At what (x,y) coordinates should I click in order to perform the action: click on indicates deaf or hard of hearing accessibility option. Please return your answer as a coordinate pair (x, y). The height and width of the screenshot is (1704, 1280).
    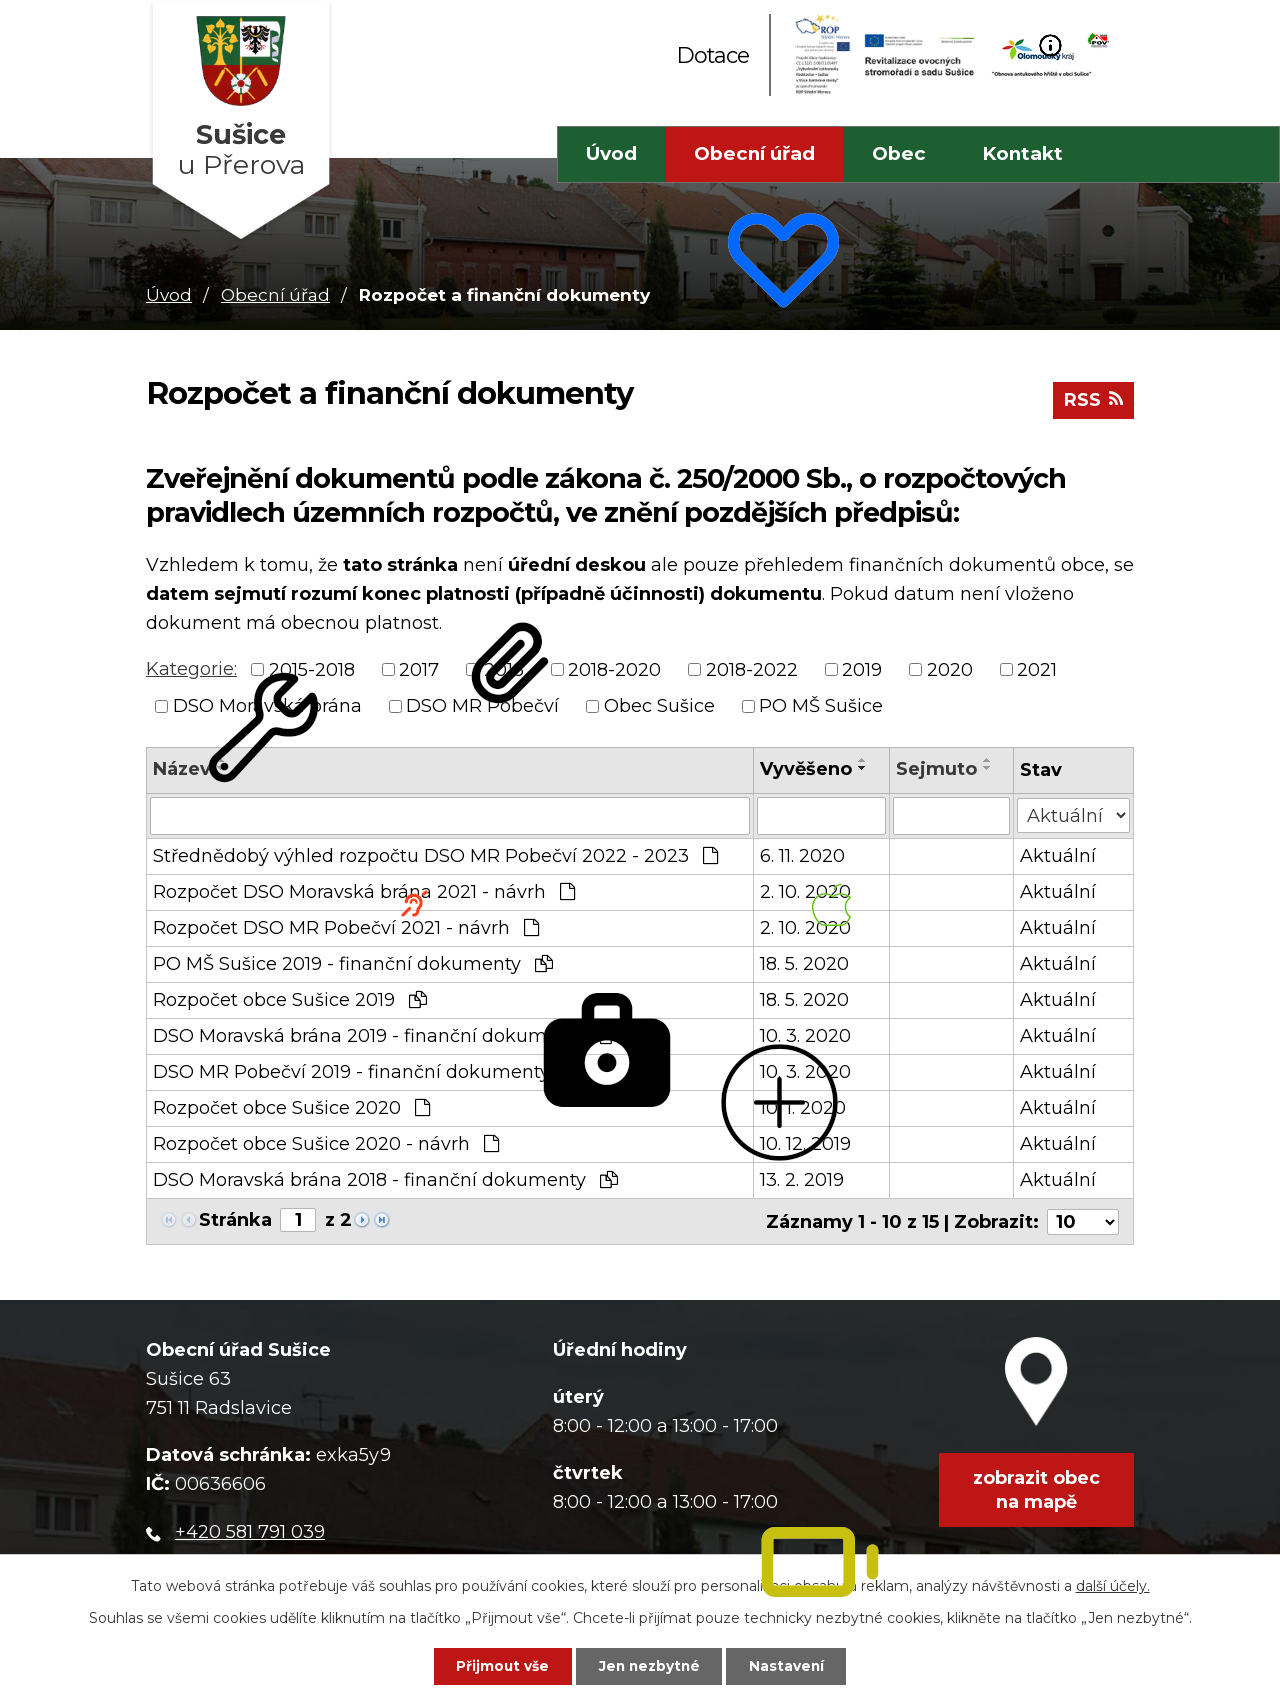
    Looking at the image, I should click on (414, 903).